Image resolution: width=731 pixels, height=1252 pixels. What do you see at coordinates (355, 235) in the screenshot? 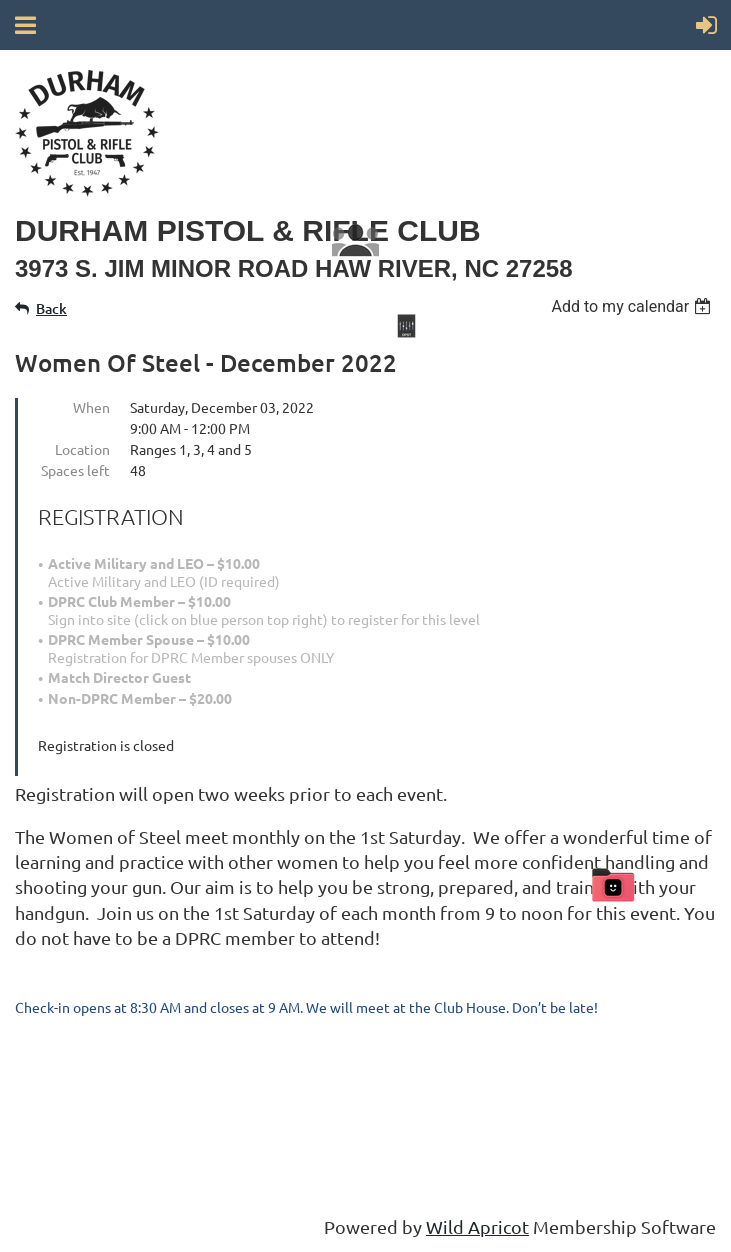
I see `indicates shared access with all users` at bounding box center [355, 235].